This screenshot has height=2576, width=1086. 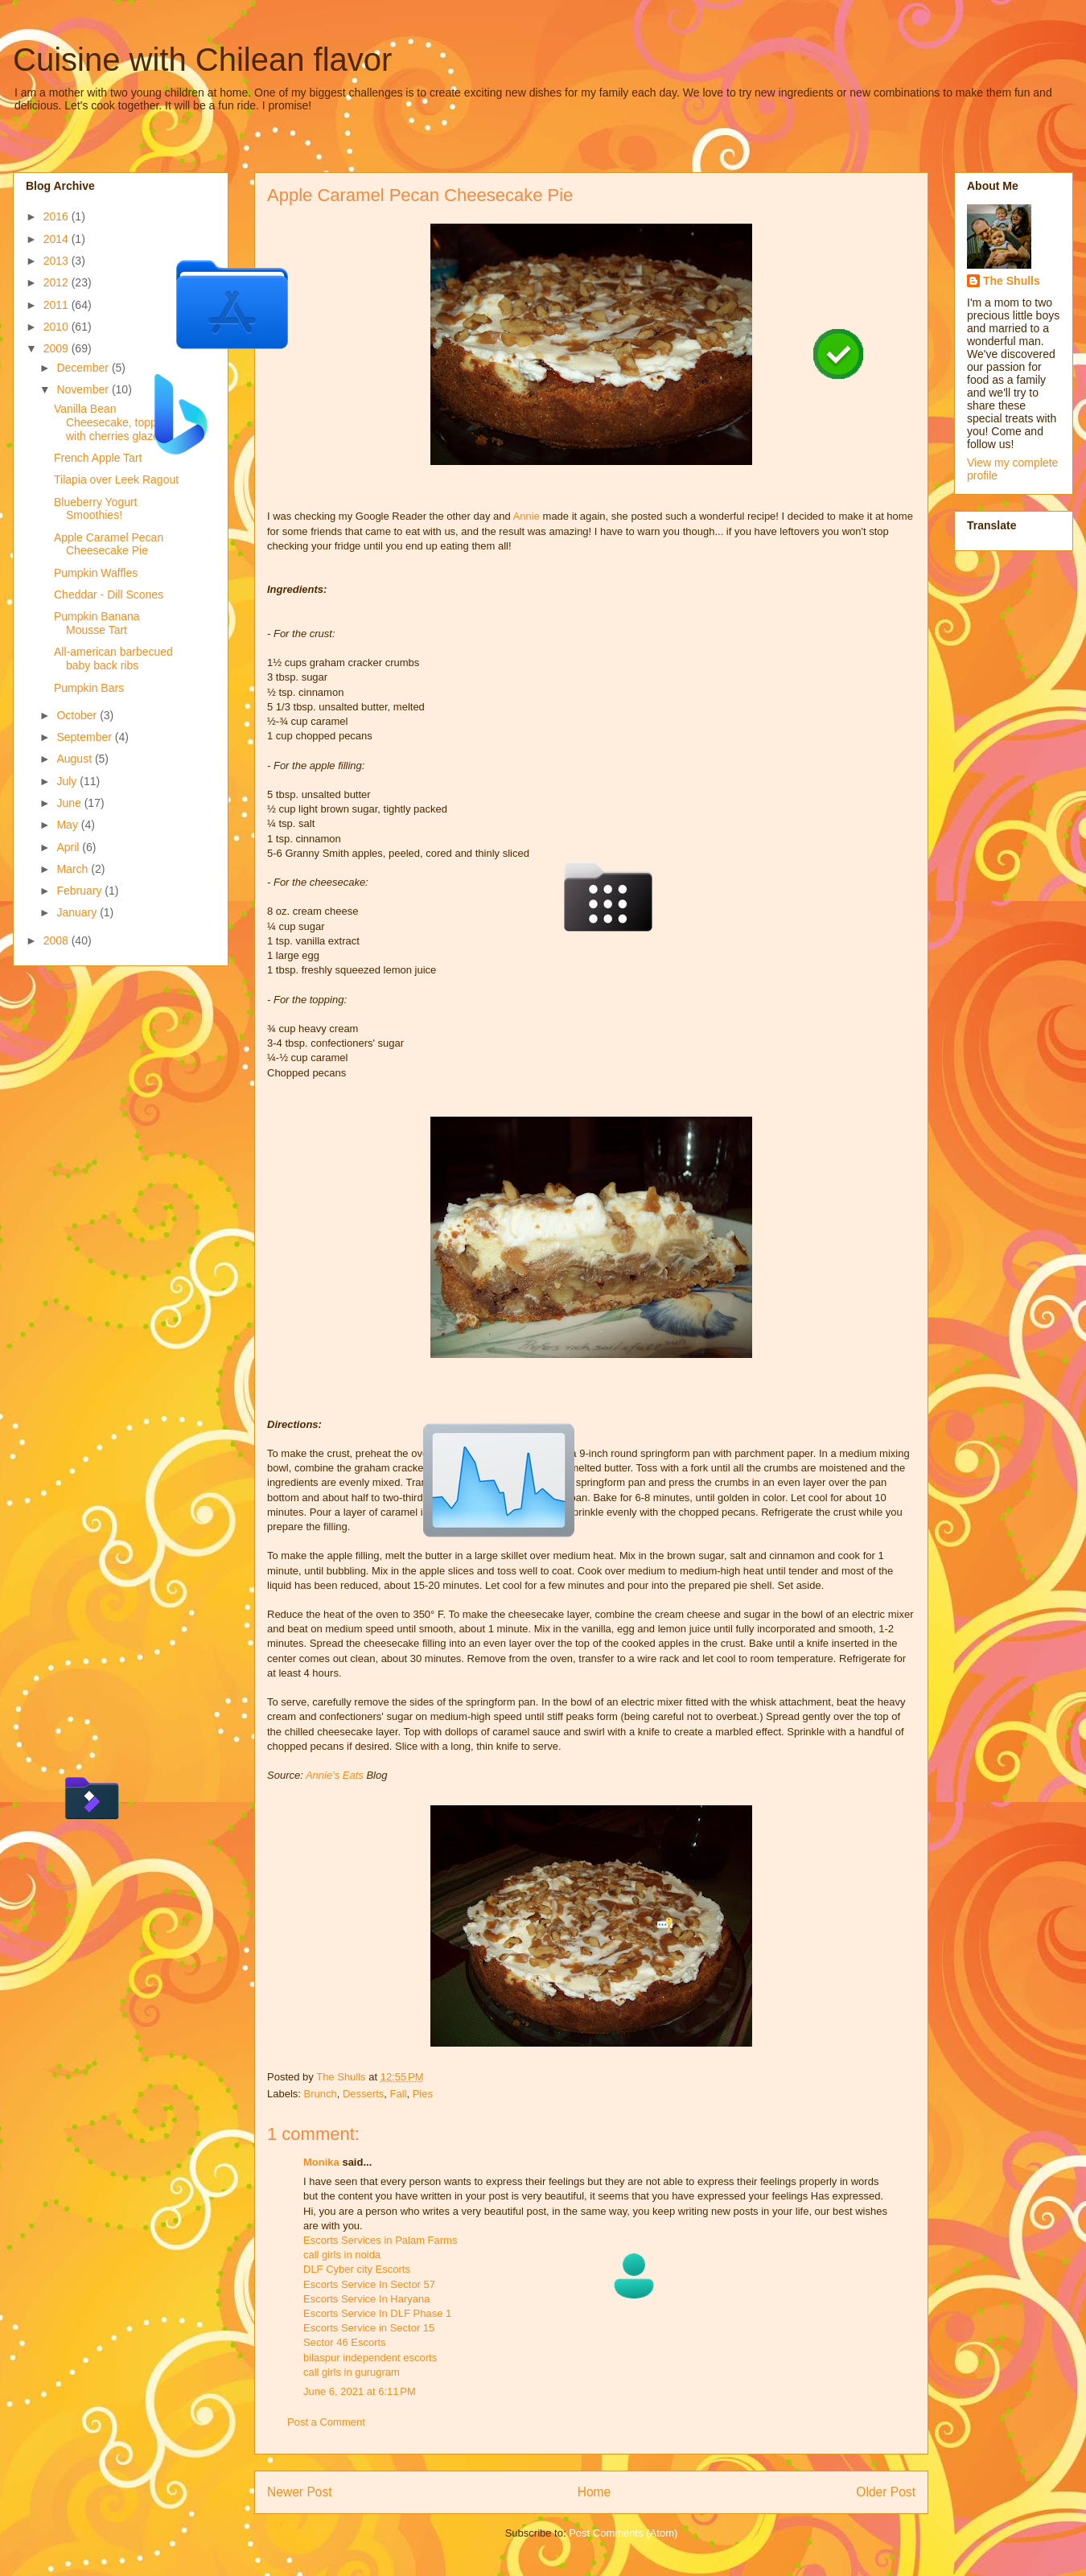 What do you see at coordinates (664, 1924) in the screenshot?
I see `manage saved passwords and login credentials` at bounding box center [664, 1924].